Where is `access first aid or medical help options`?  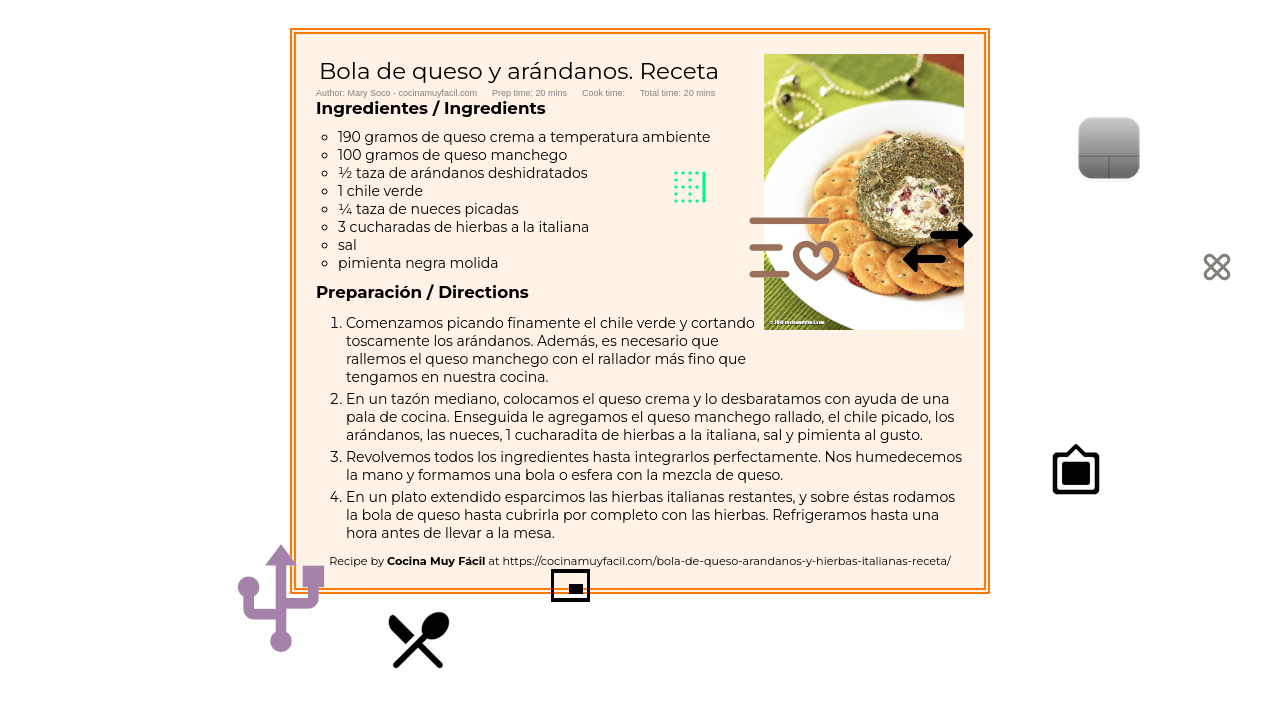 access first aid or medical help options is located at coordinates (1217, 267).